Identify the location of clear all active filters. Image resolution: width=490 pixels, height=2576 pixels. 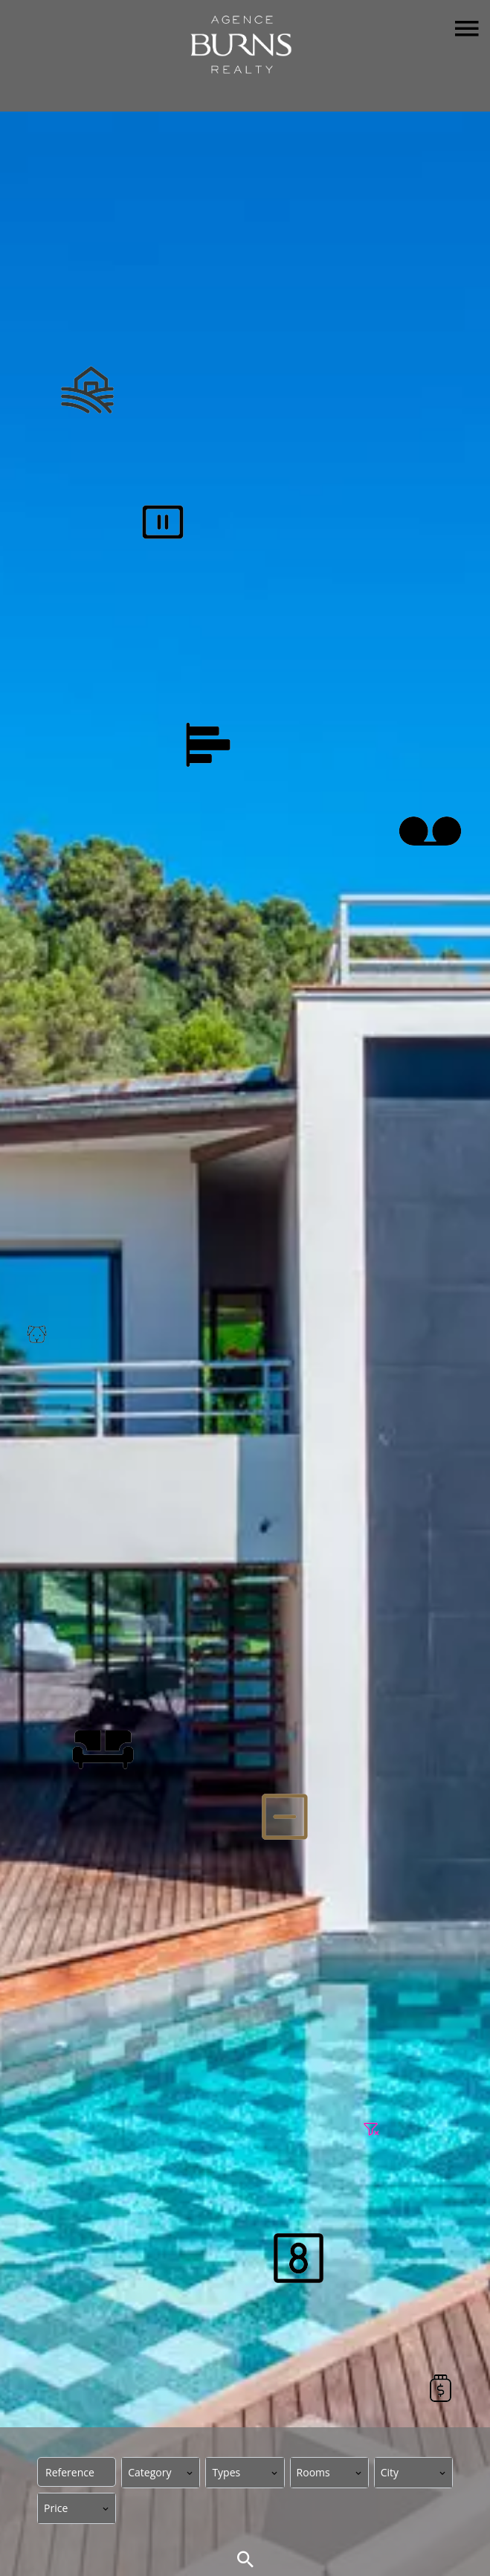
(370, 2128).